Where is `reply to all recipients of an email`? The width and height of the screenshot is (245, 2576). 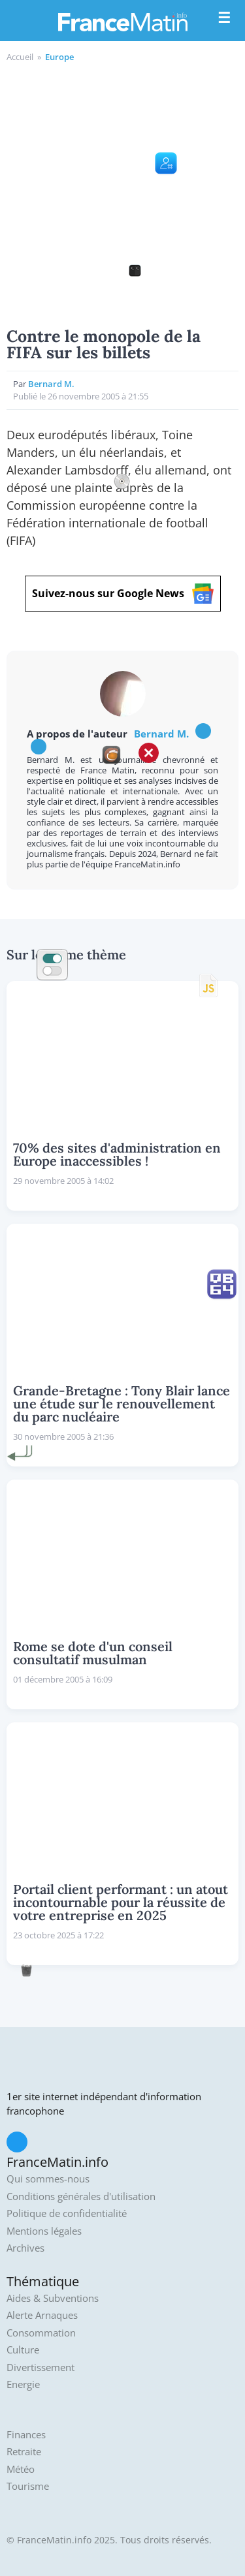 reply to all recipients of an email is located at coordinates (19, 1451).